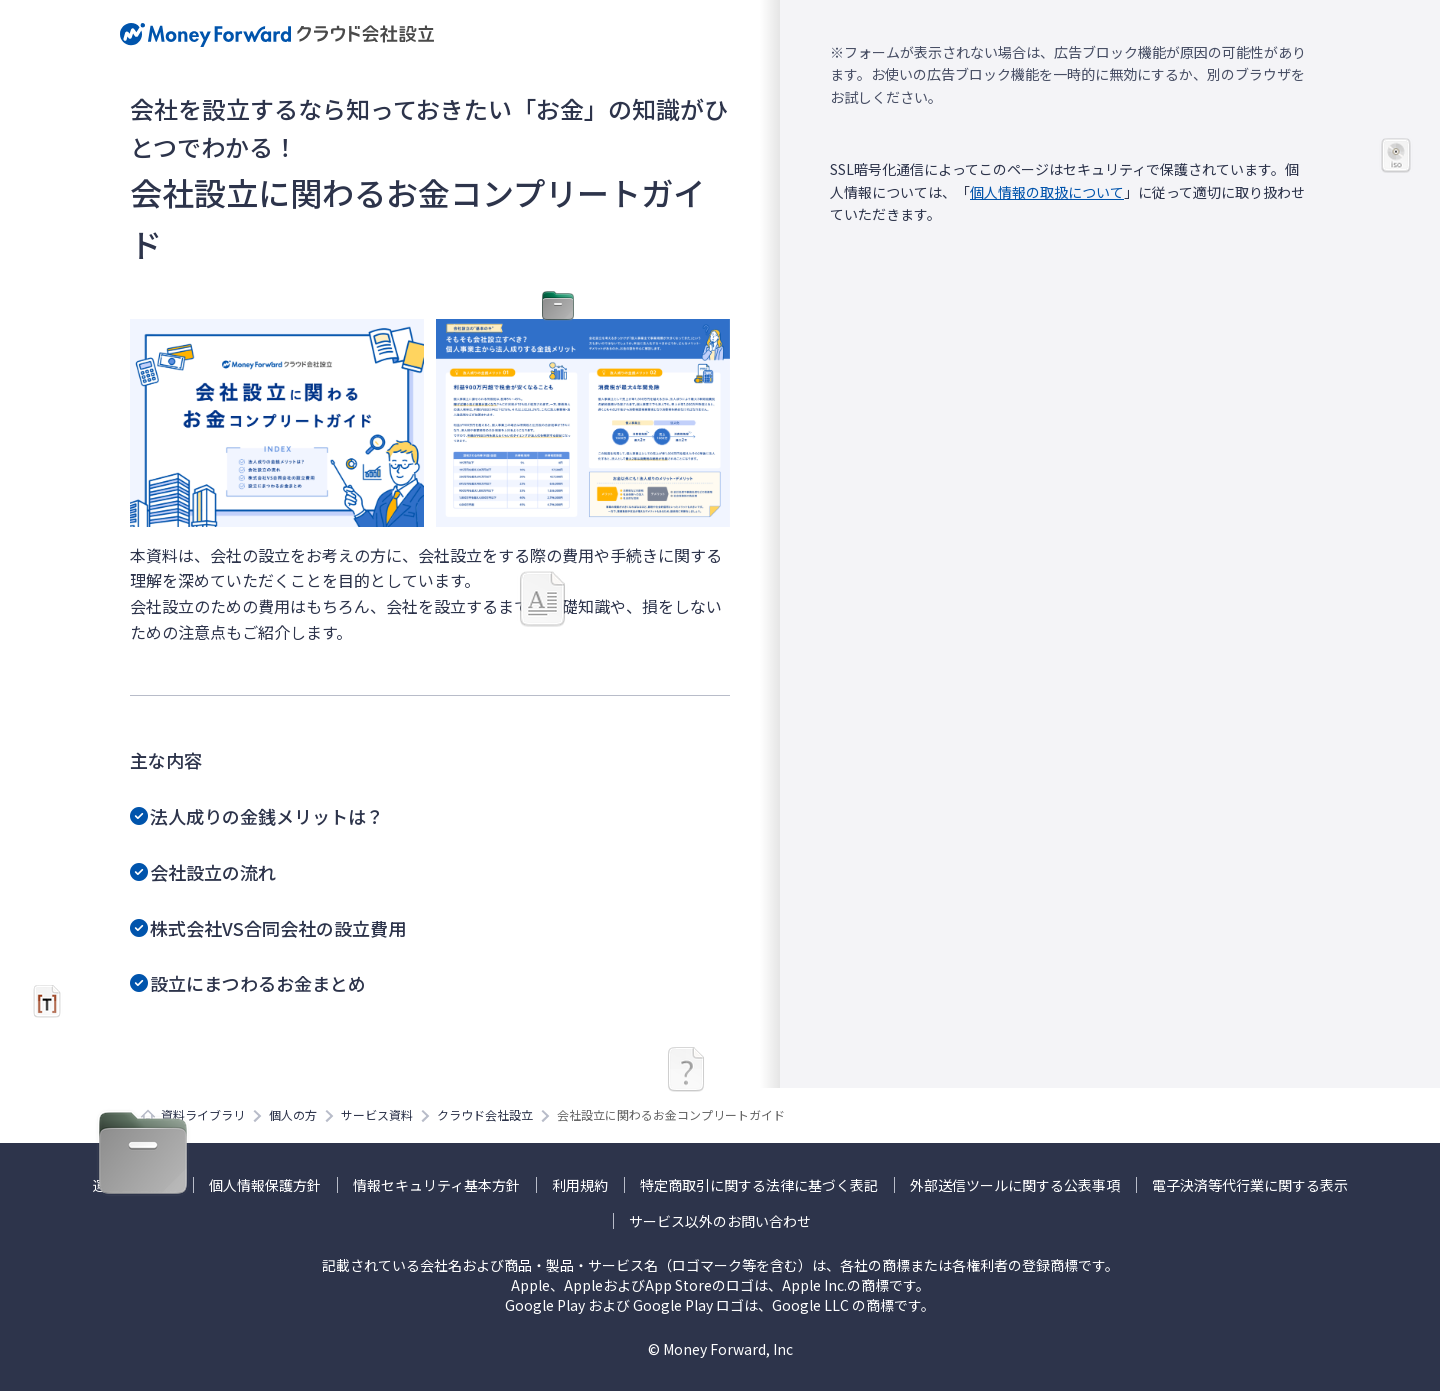  Describe the element at coordinates (558, 305) in the screenshot. I see `open file manager application` at that location.